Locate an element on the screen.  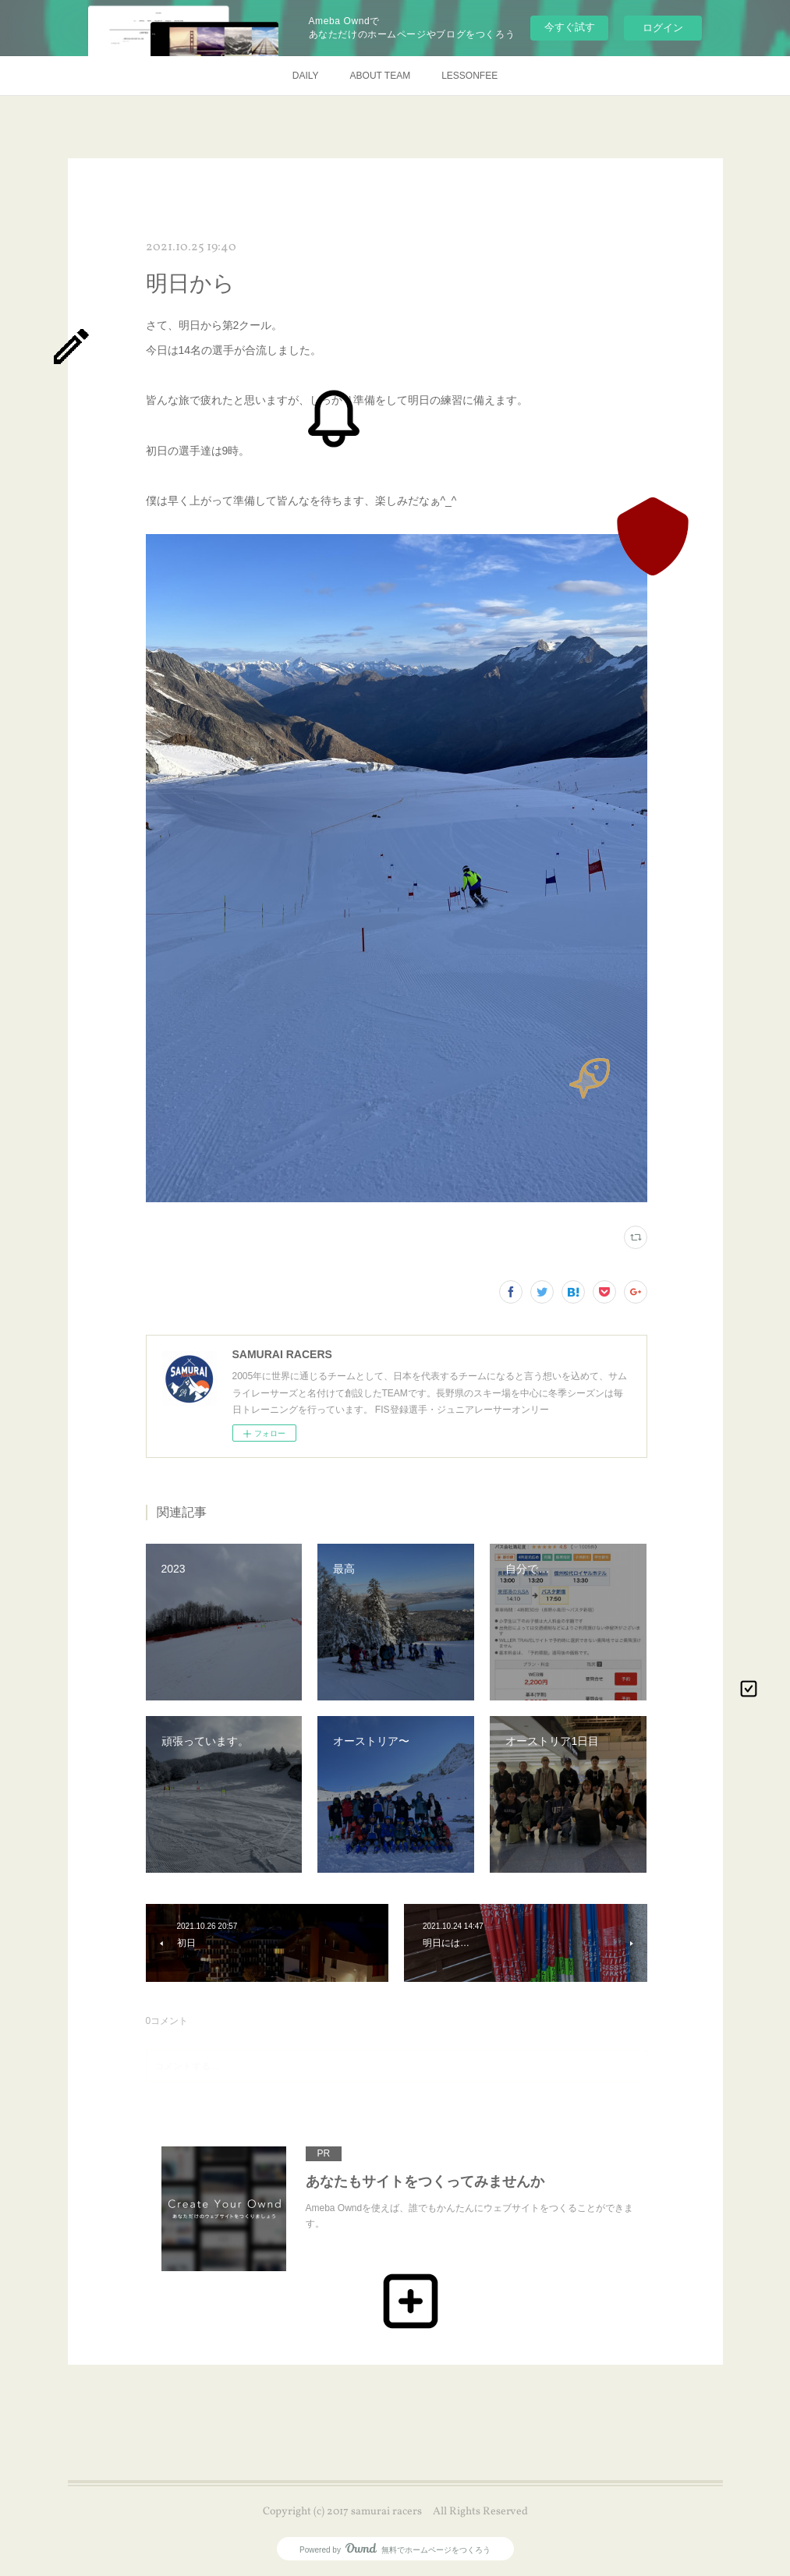
select or check an item in a list is located at coordinates (749, 1689).